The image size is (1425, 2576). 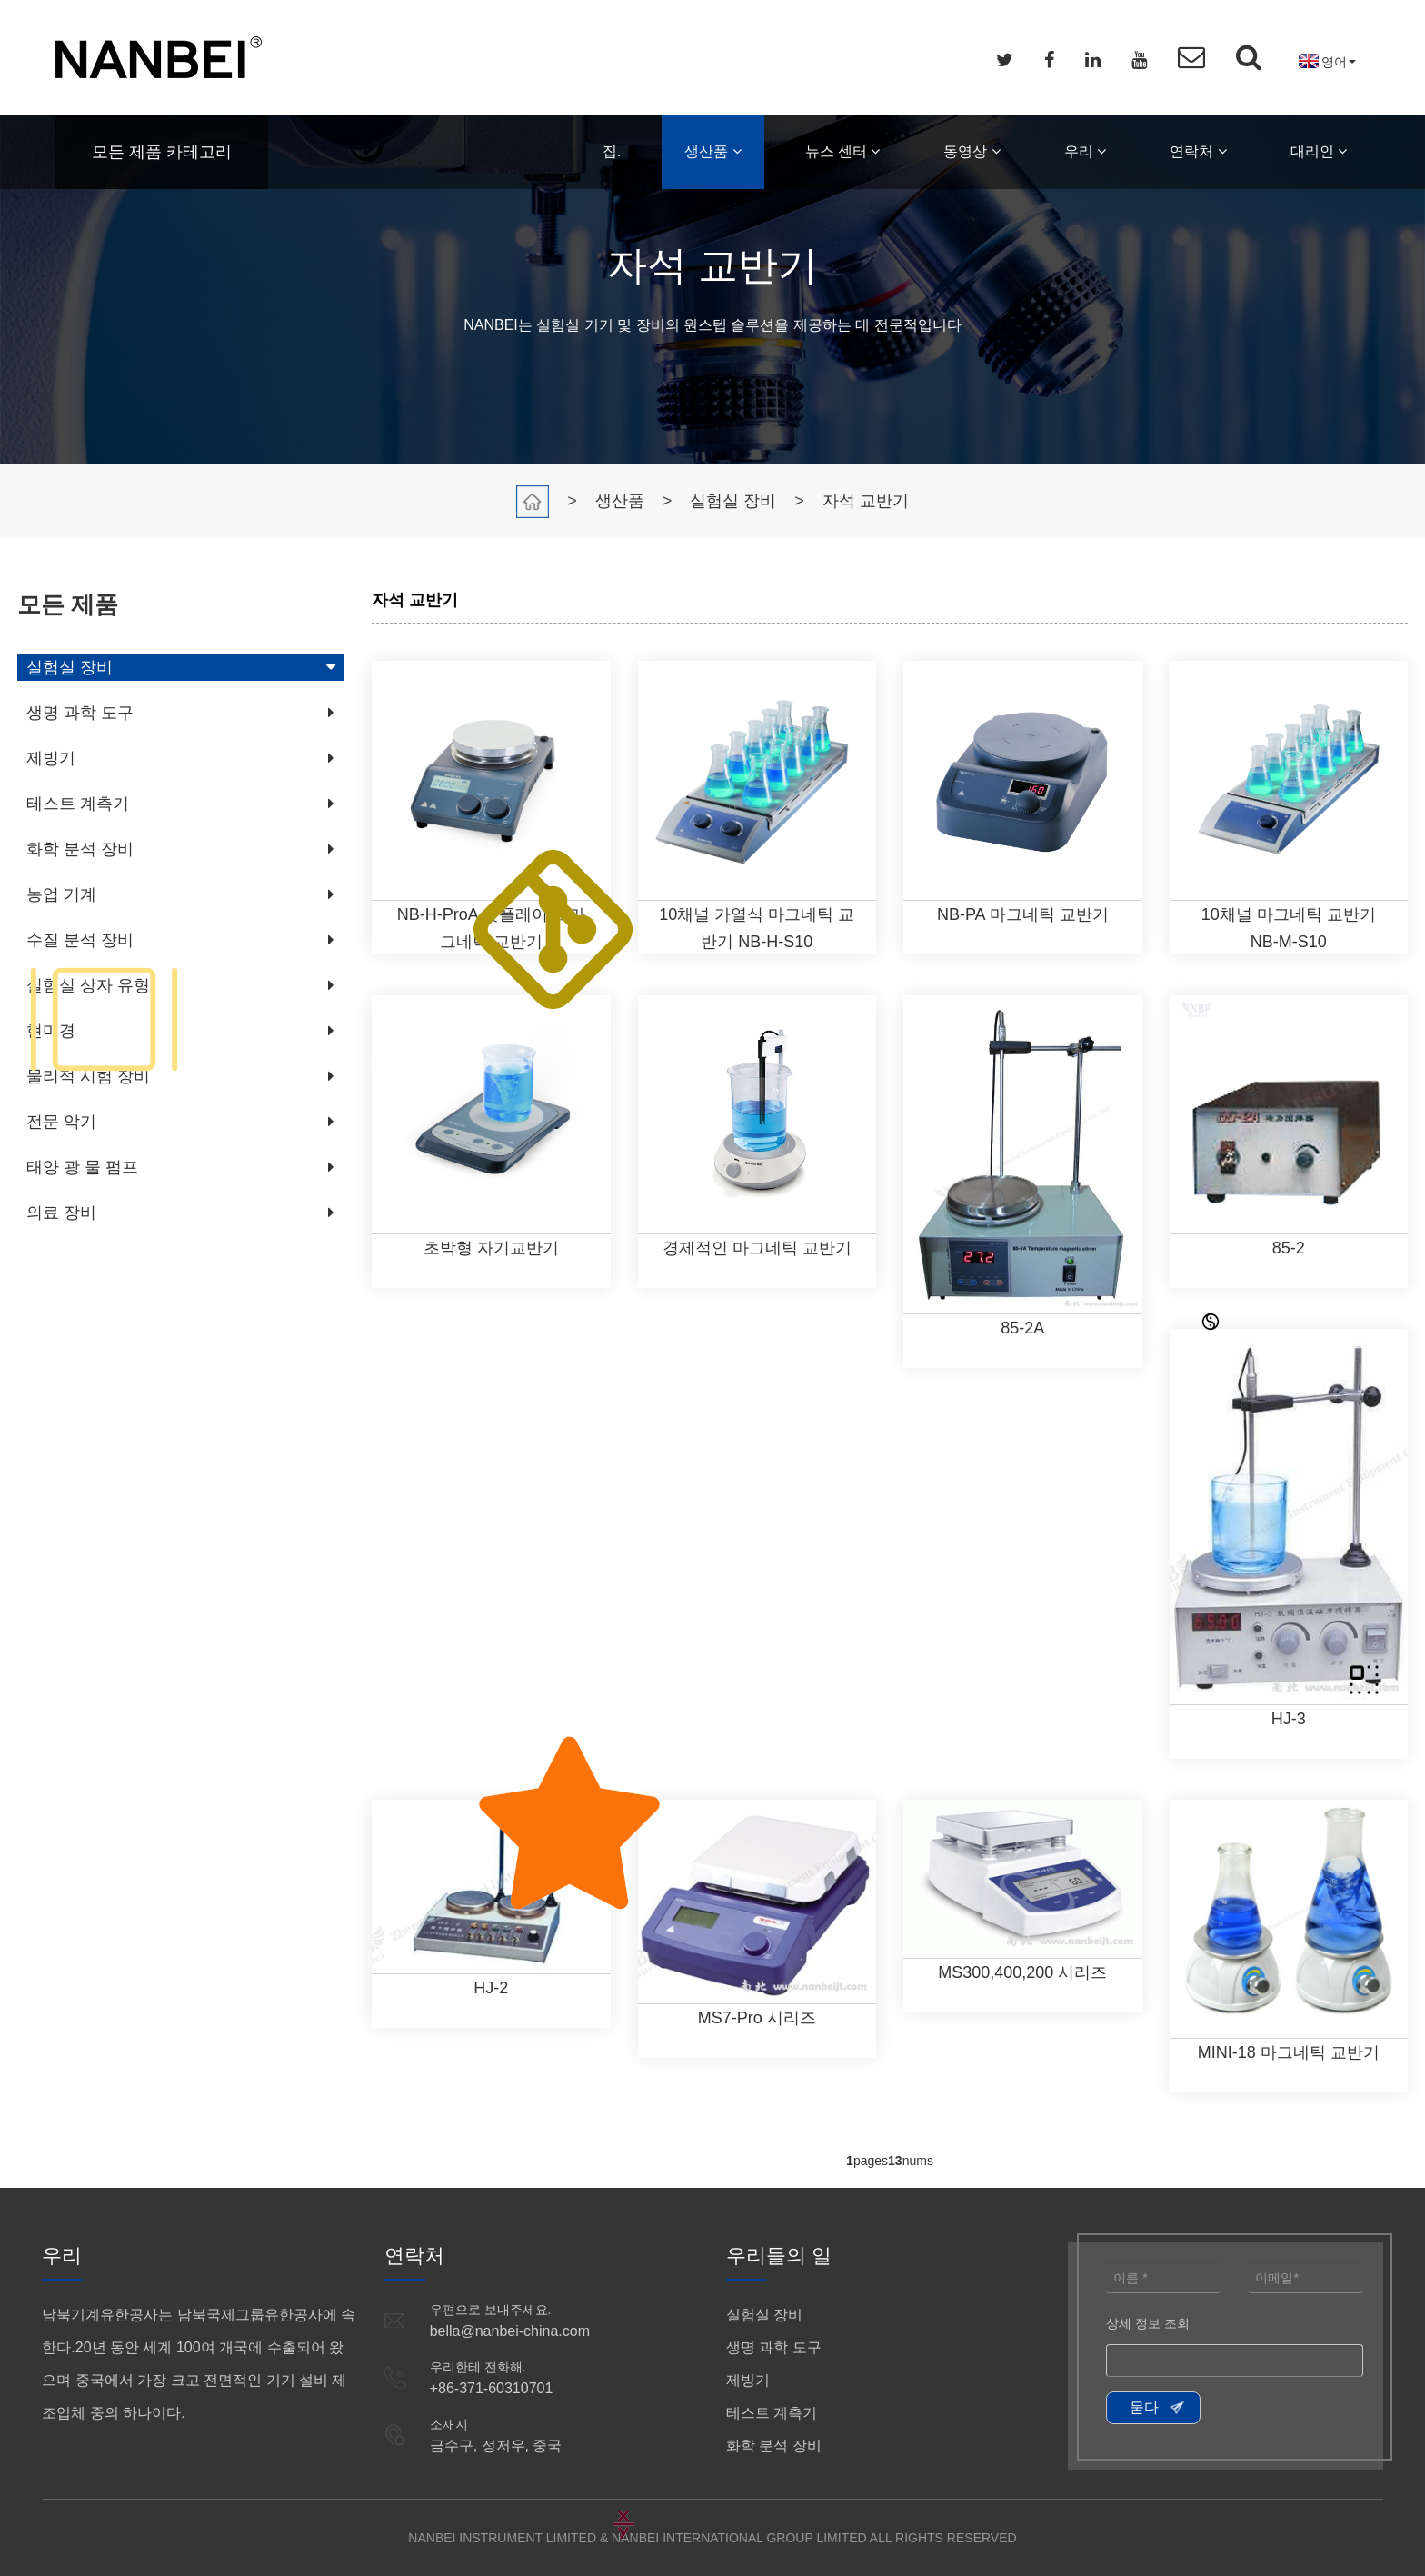 I want to click on perform division calculation, so click(x=623, y=2524).